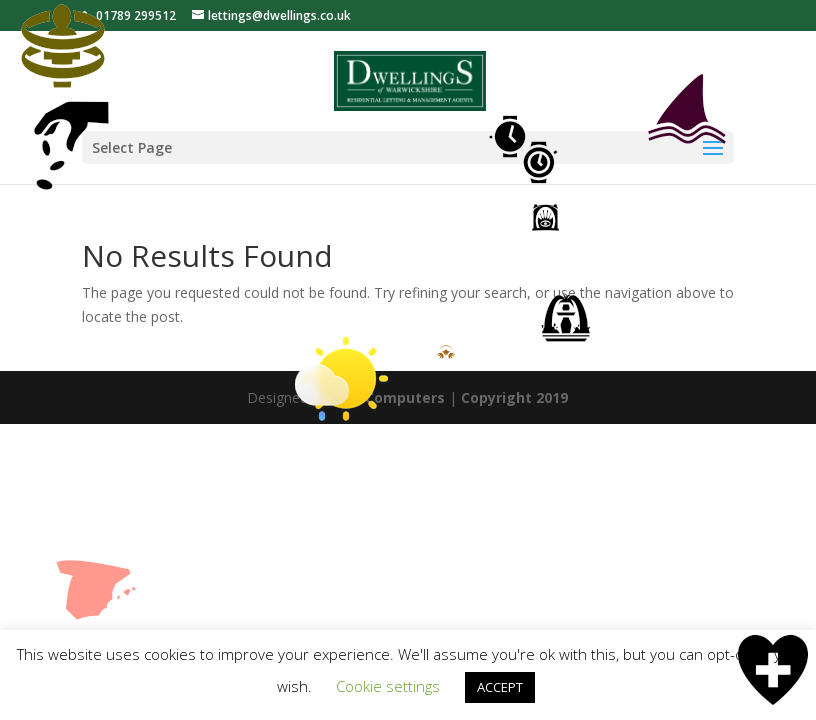 The height and width of the screenshot is (720, 816). What do you see at coordinates (96, 590) in the screenshot?
I see `select spain as your country or region` at bounding box center [96, 590].